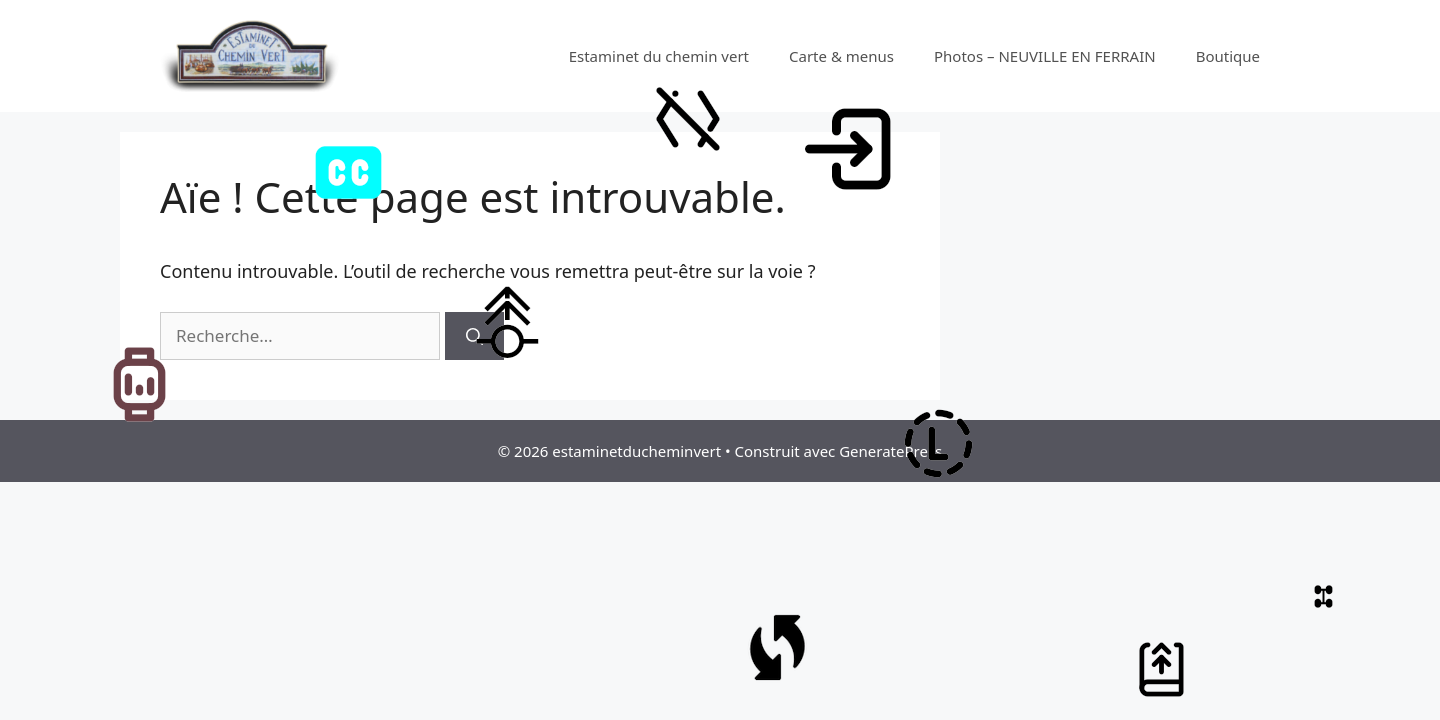 The image size is (1440, 720). Describe the element at coordinates (348, 172) in the screenshot. I see `enable closed captions` at that location.